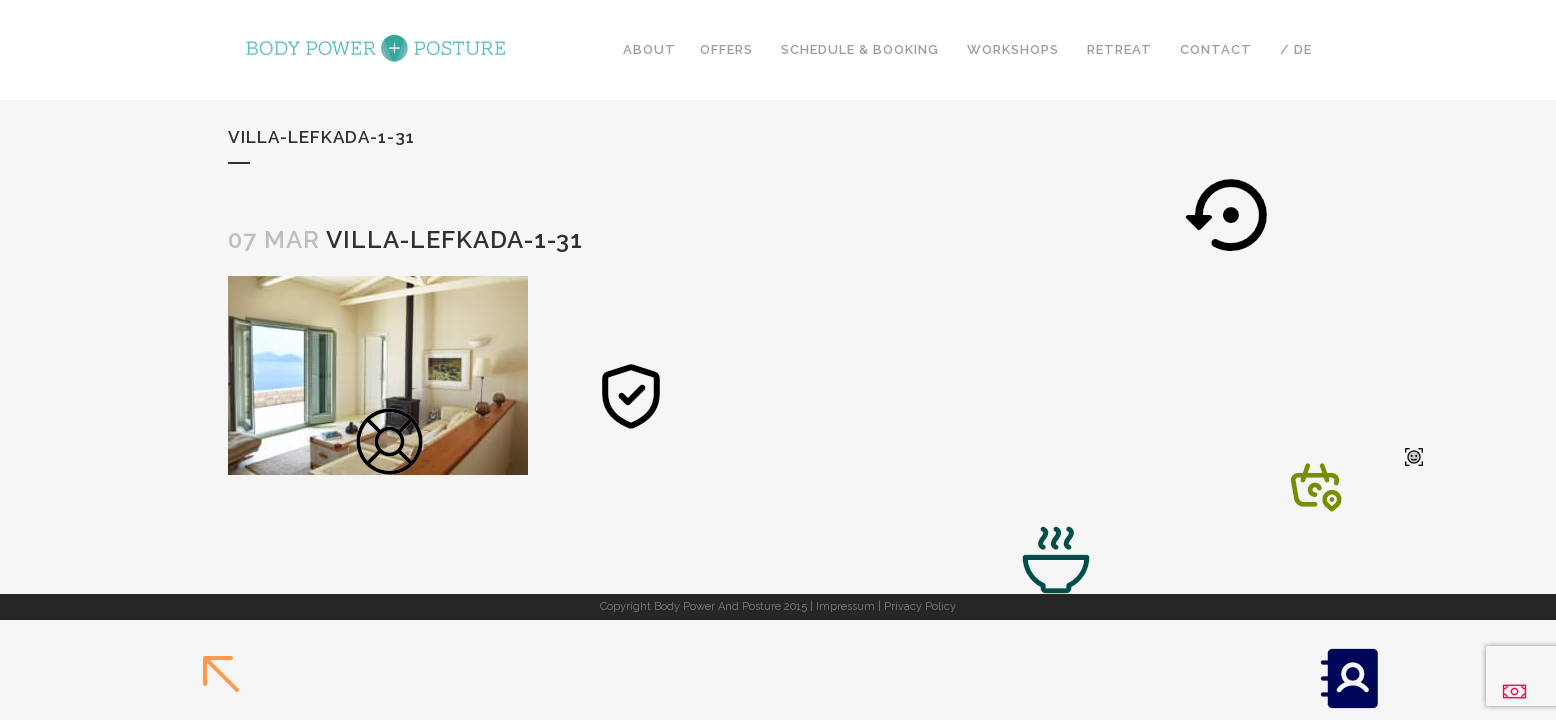  Describe the element at coordinates (1414, 457) in the screenshot. I see `scan face to unlock or authenticate` at that location.